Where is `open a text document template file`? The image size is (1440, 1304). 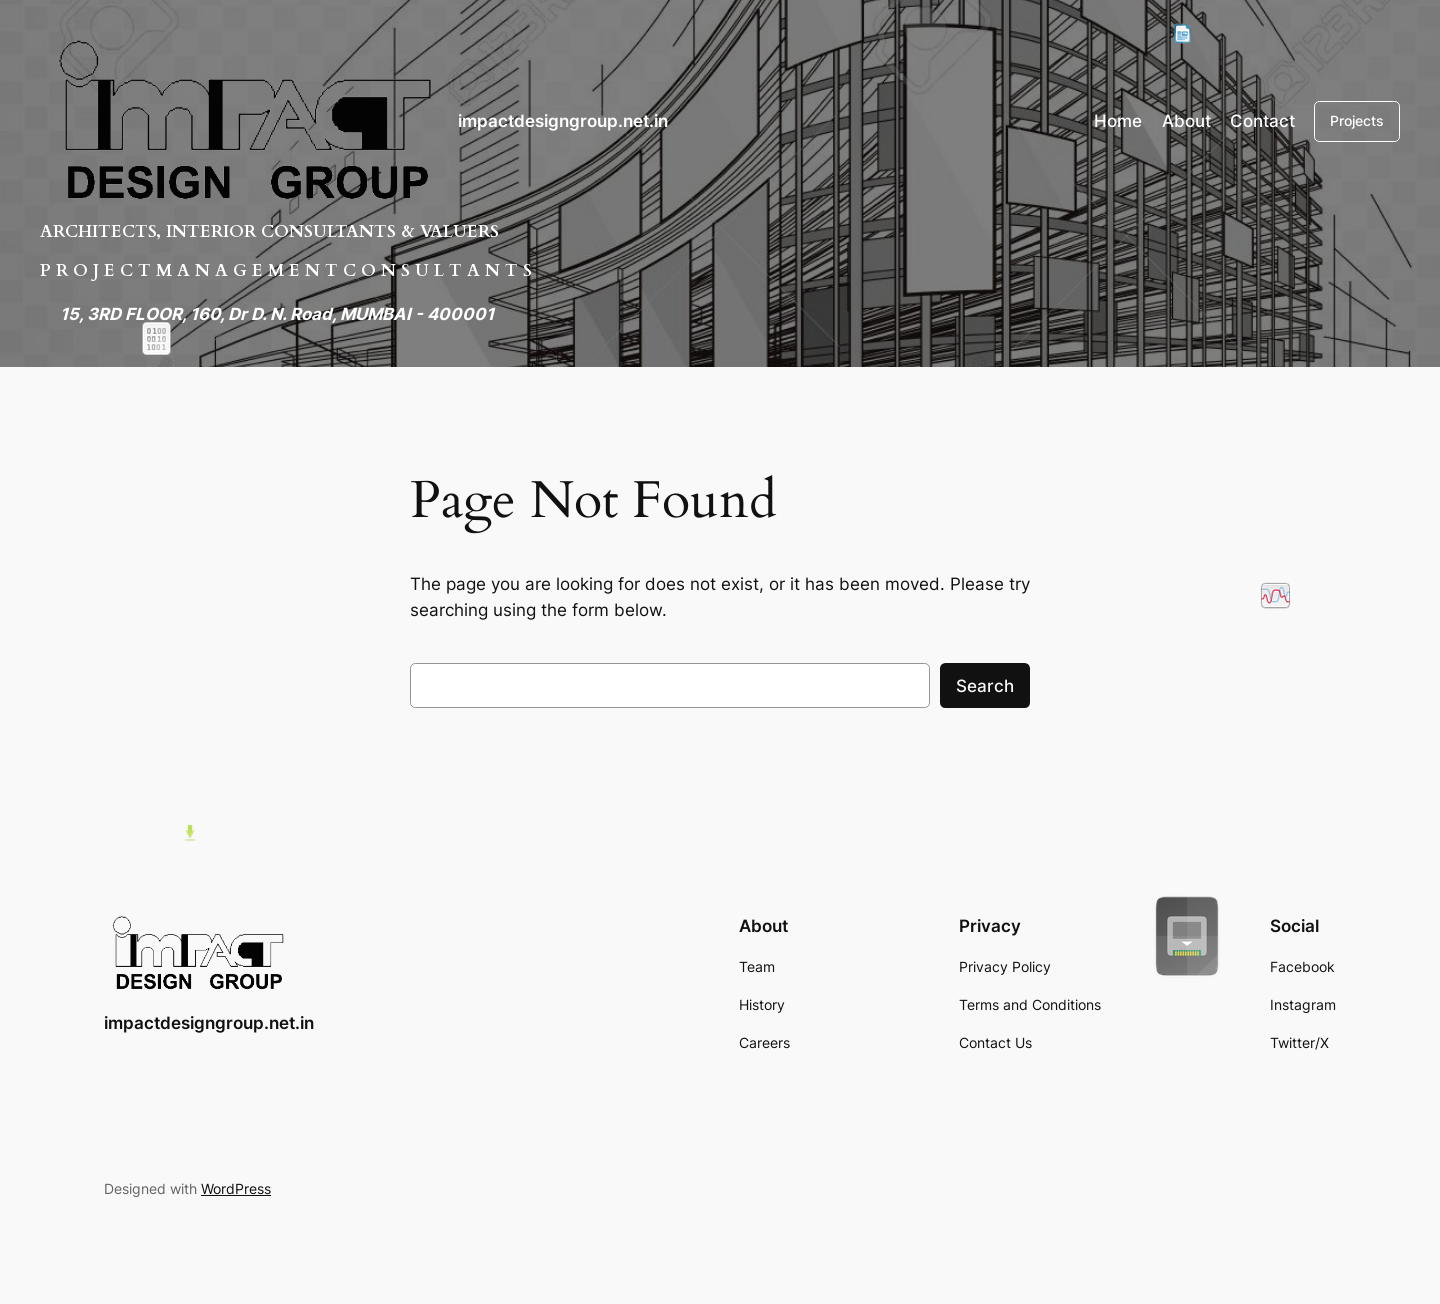
open a text document template file is located at coordinates (1182, 33).